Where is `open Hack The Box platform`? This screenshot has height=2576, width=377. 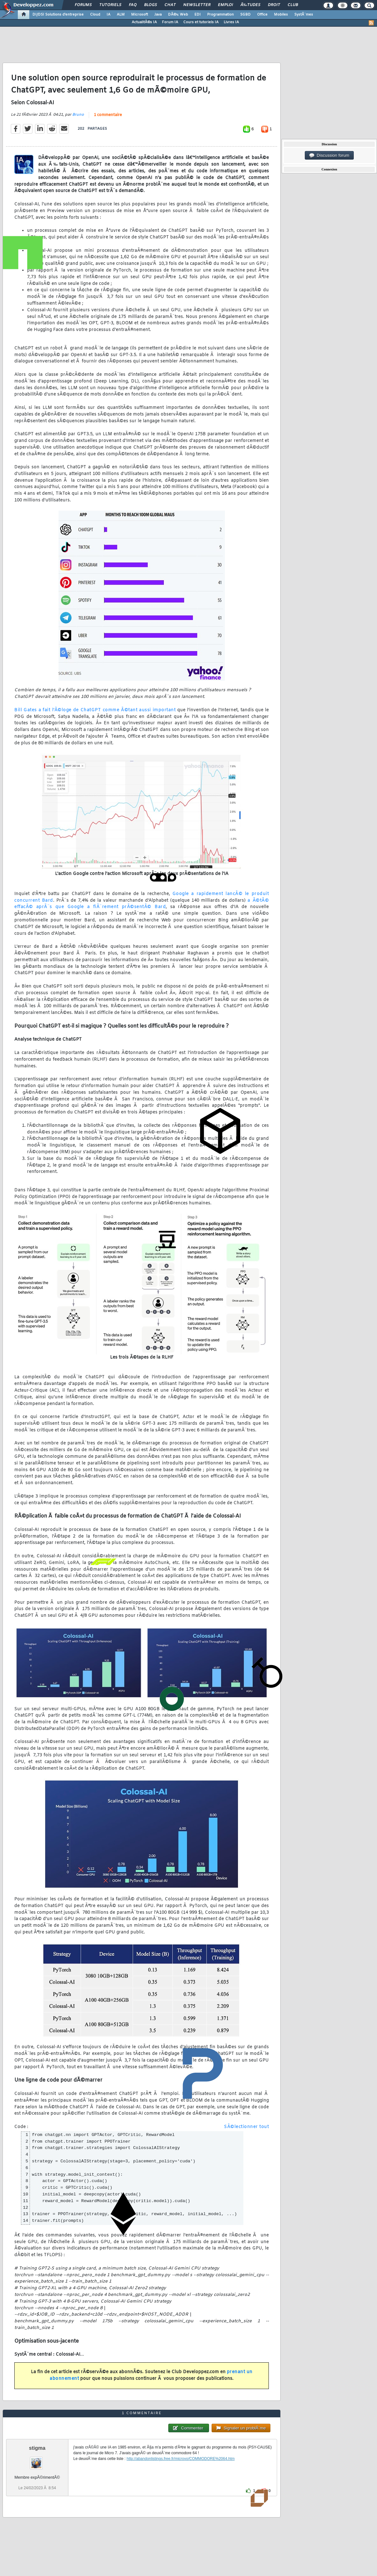
open Hack The Box platform is located at coordinates (220, 1131).